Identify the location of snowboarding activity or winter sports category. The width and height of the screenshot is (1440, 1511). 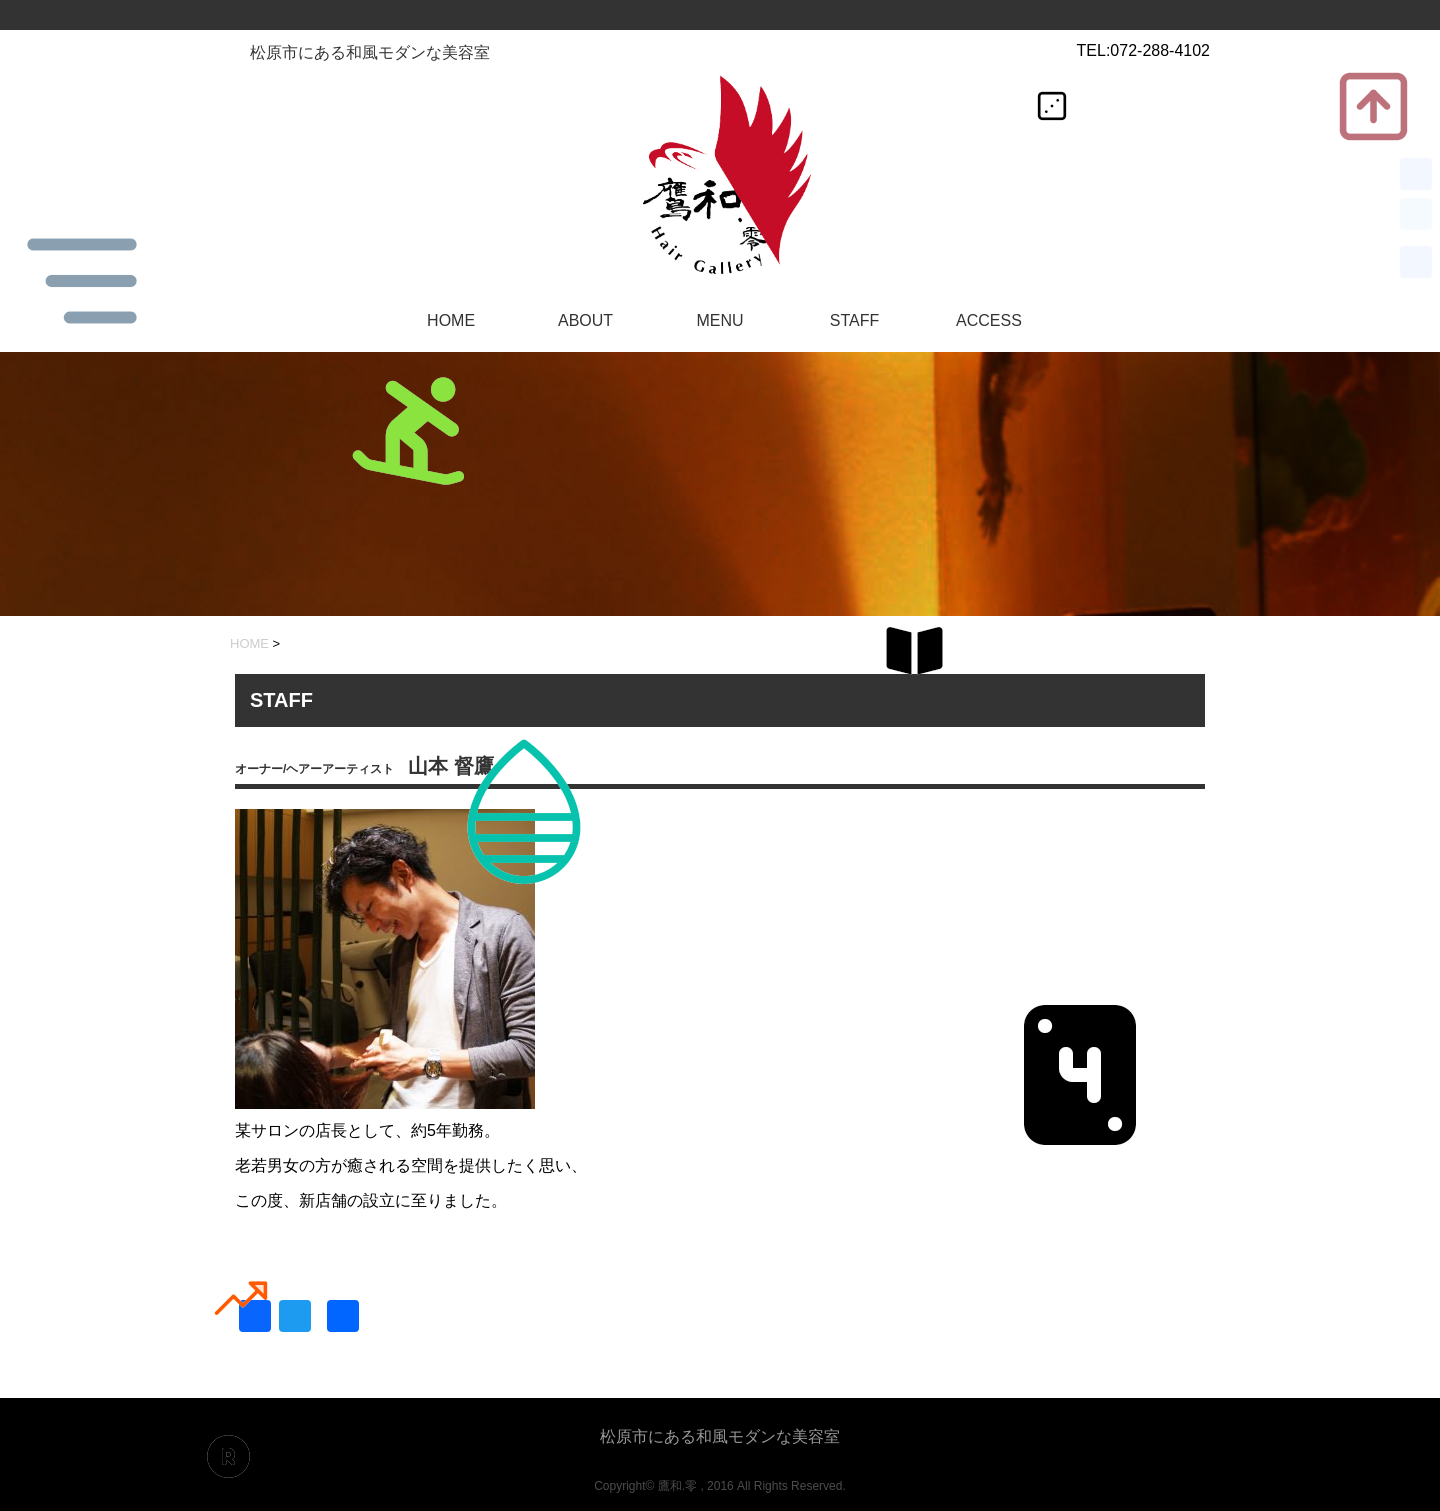
(413, 429).